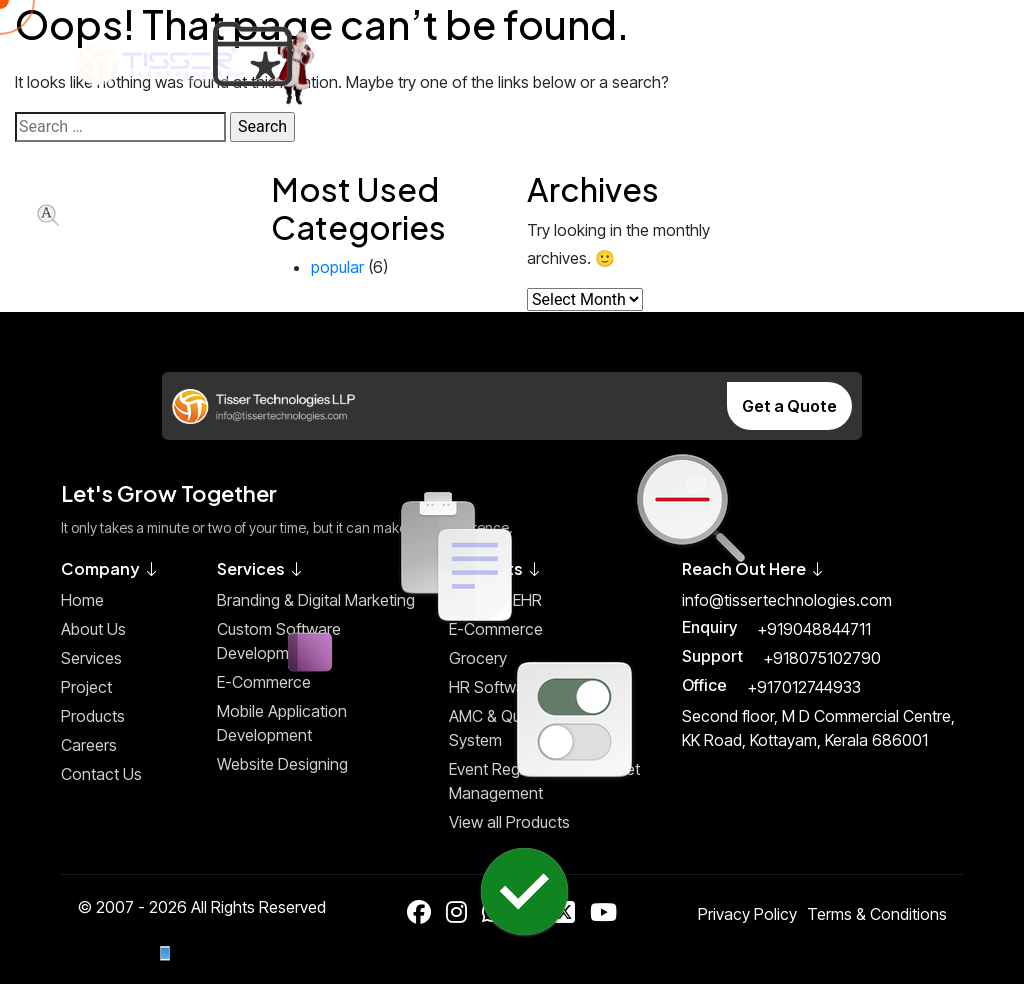  What do you see at coordinates (456, 556) in the screenshot?
I see `paste copied content from clipboard` at bounding box center [456, 556].